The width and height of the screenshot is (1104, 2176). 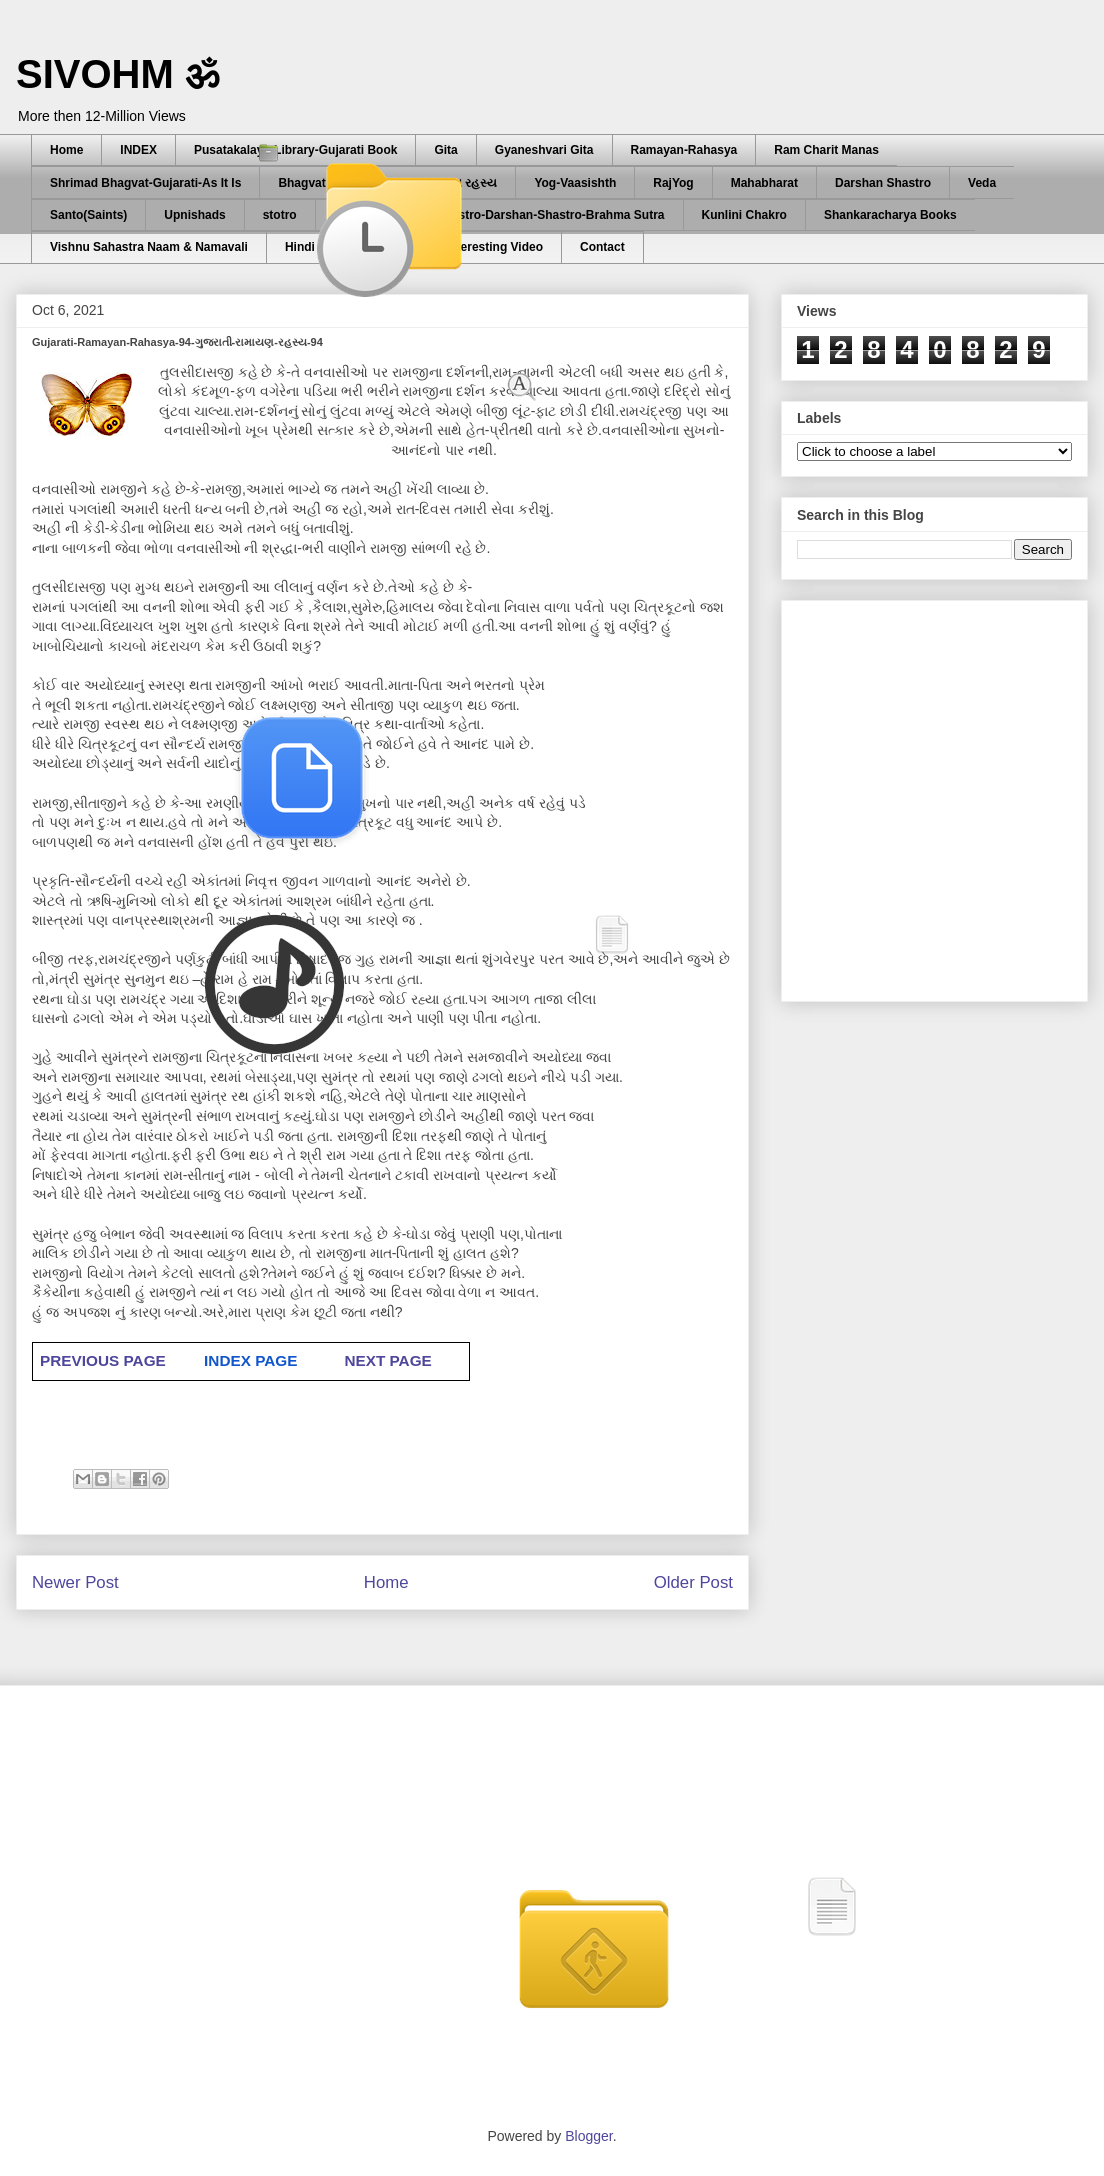 What do you see at coordinates (521, 386) in the screenshot?
I see `search for text or content` at bounding box center [521, 386].